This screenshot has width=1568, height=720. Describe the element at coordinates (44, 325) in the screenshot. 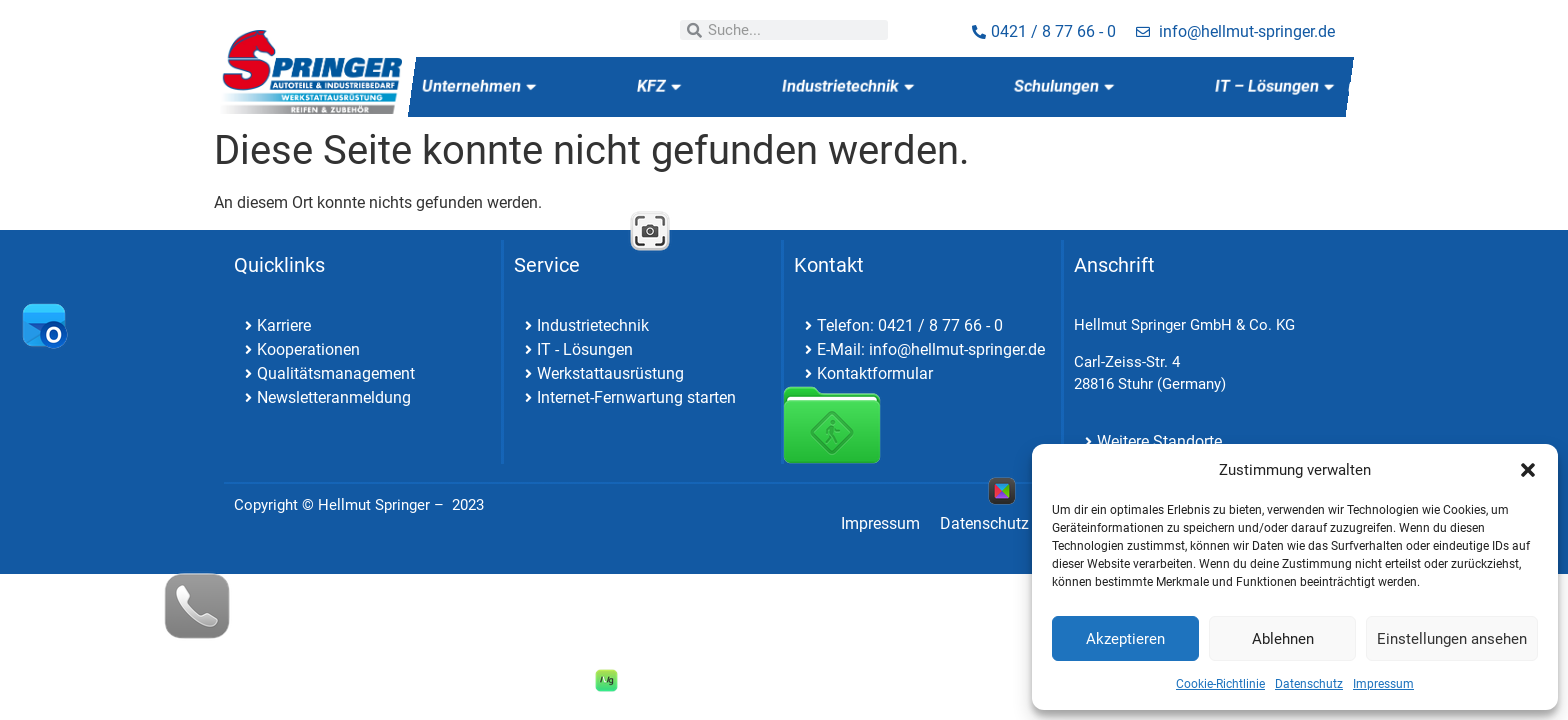

I see `open microsoft outlook email app` at that location.